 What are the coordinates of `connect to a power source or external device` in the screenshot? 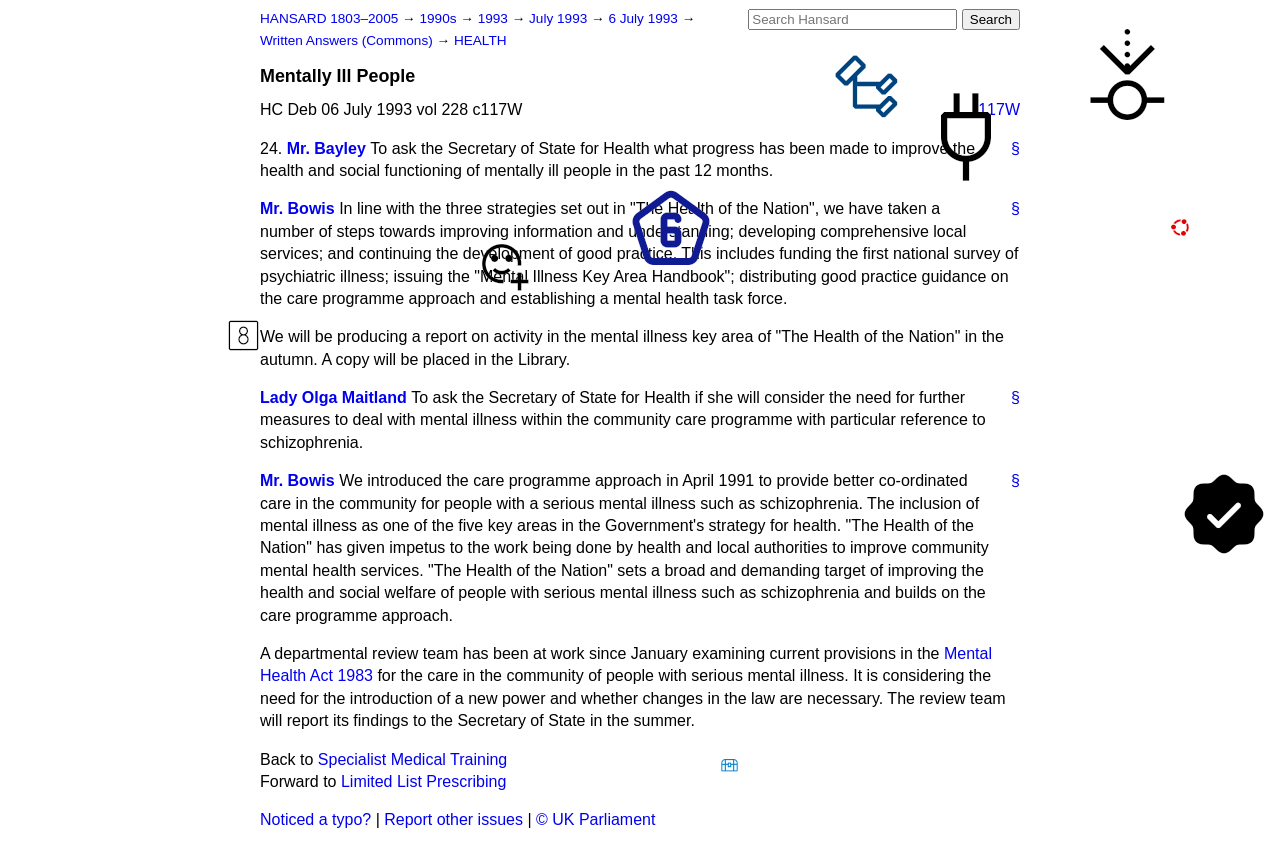 It's located at (966, 137).